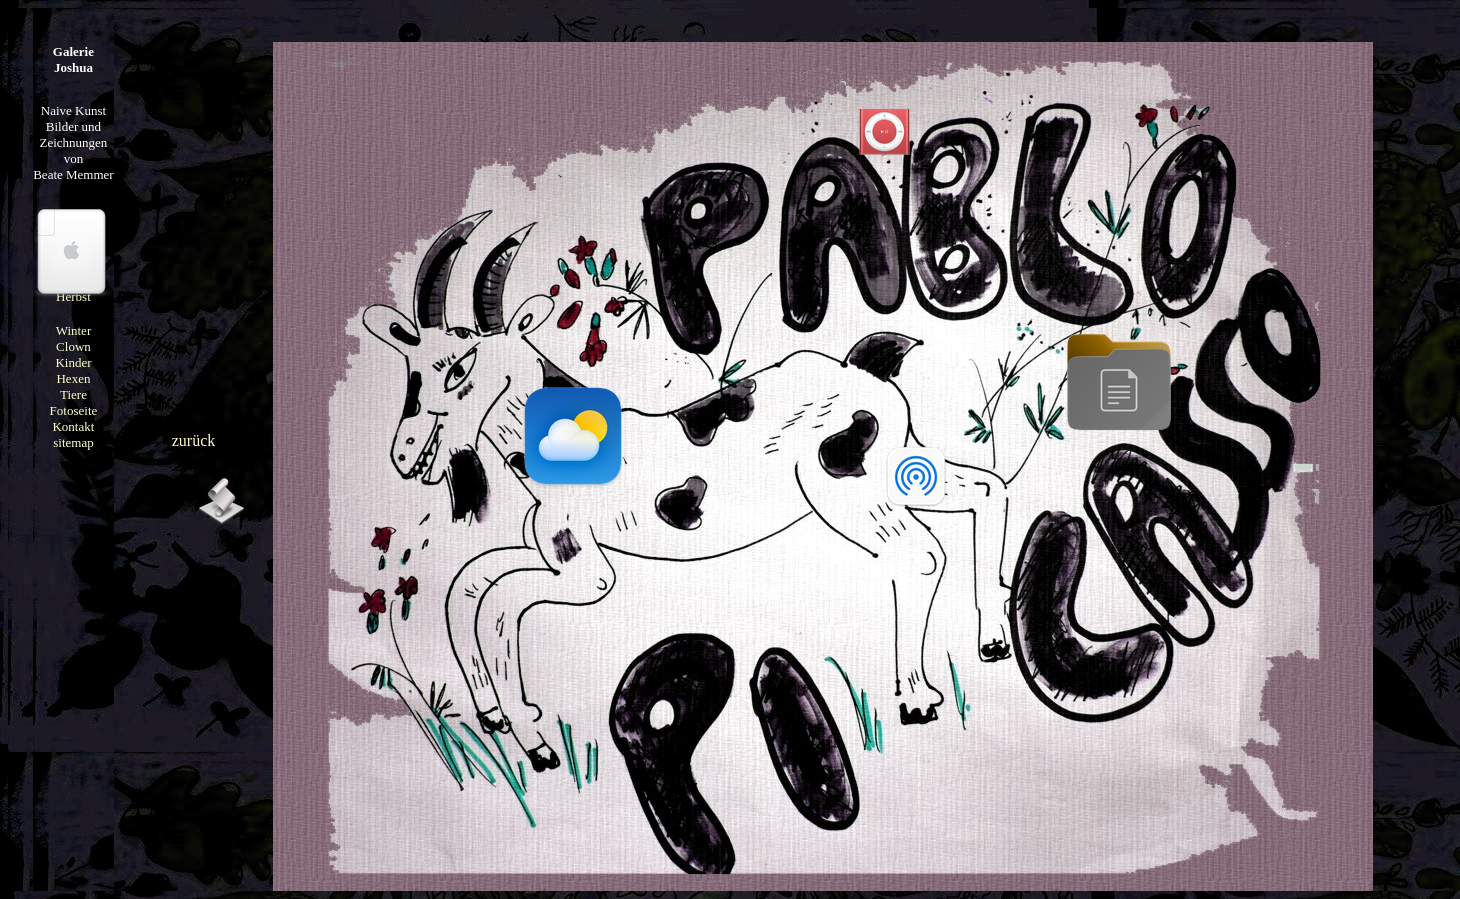 This screenshot has width=1460, height=899. What do you see at coordinates (1119, 382) in the screenshot?
I see `open your documents folder` at bounding box center [1119, 382].